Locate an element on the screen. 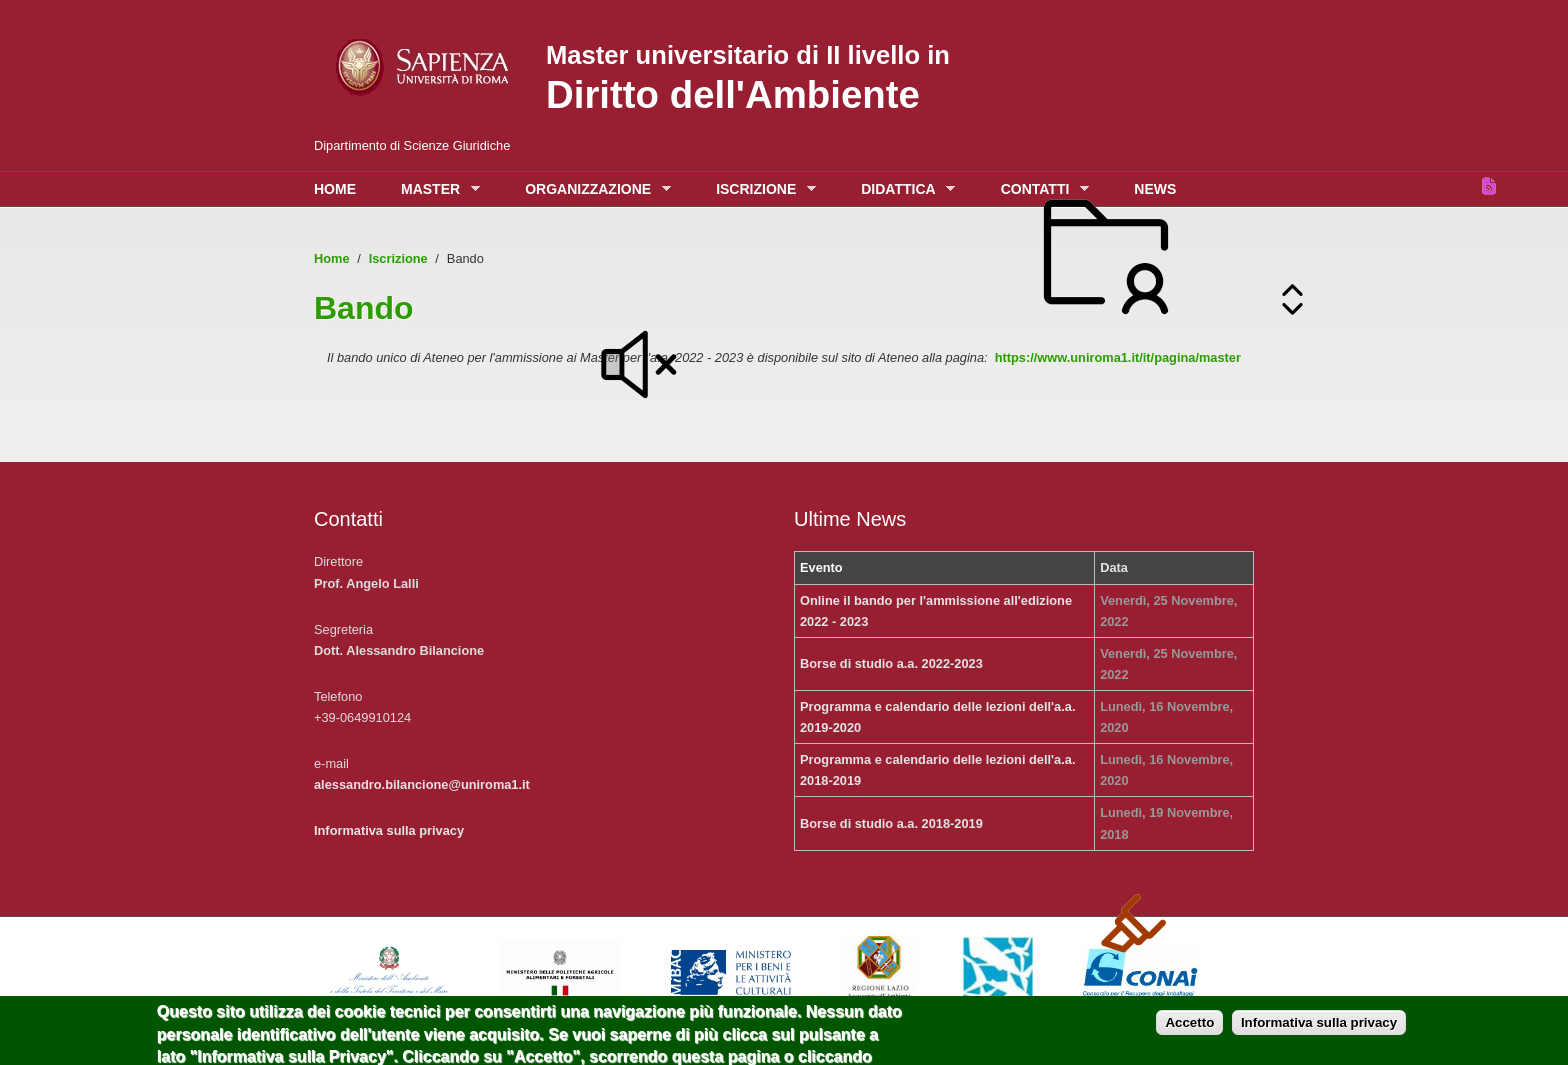 The width and height of the screenshot is (1568, 1065). access user-specific files is located at coordinates (1106, 252).